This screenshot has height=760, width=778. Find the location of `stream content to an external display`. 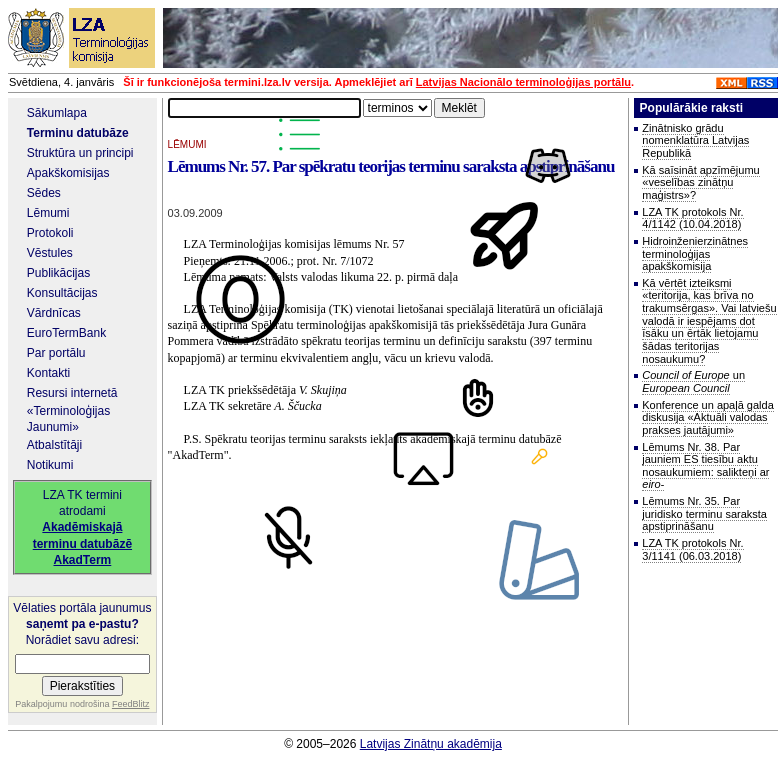

stream content to an external display is located at coordinates (423, 457).